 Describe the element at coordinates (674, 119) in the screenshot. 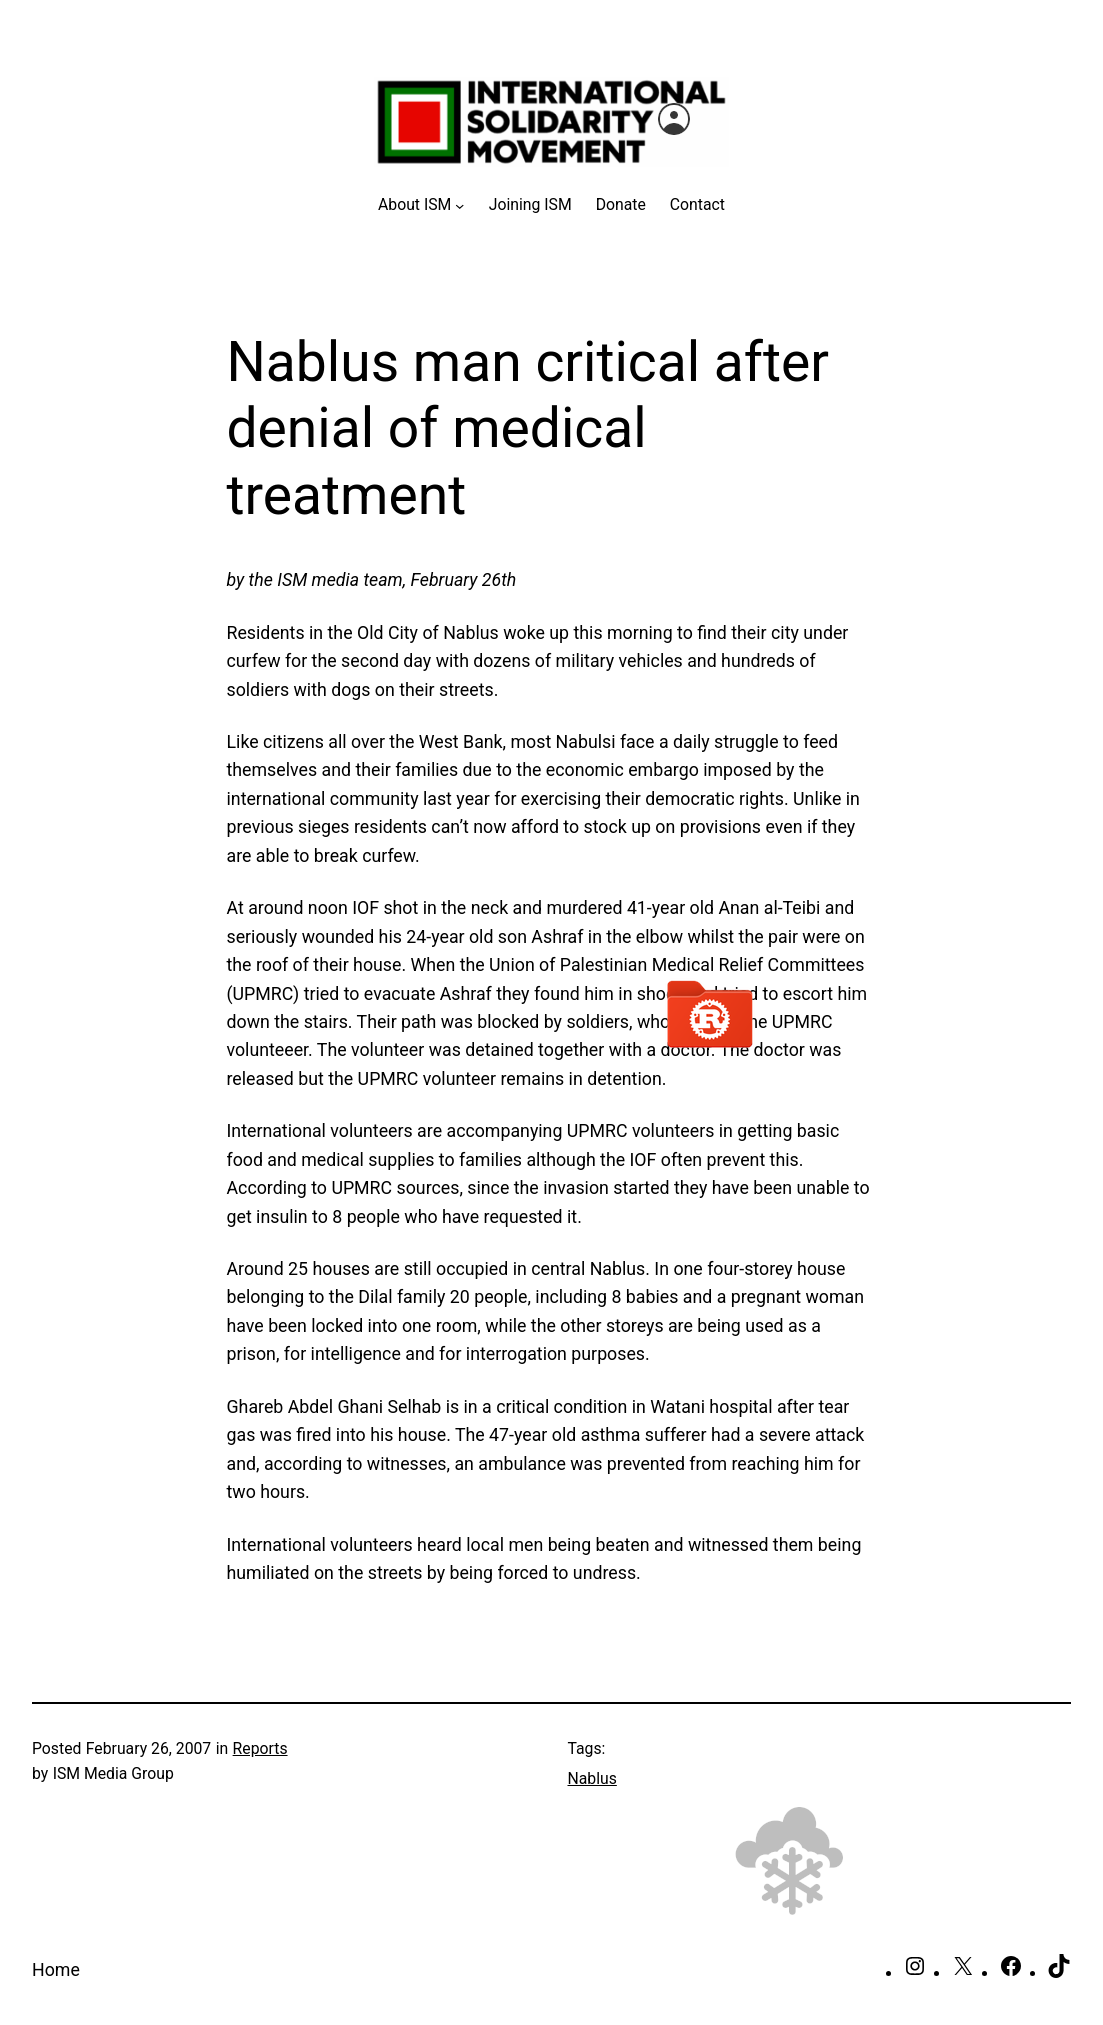

I see `view user accounts or profiles` at that location.